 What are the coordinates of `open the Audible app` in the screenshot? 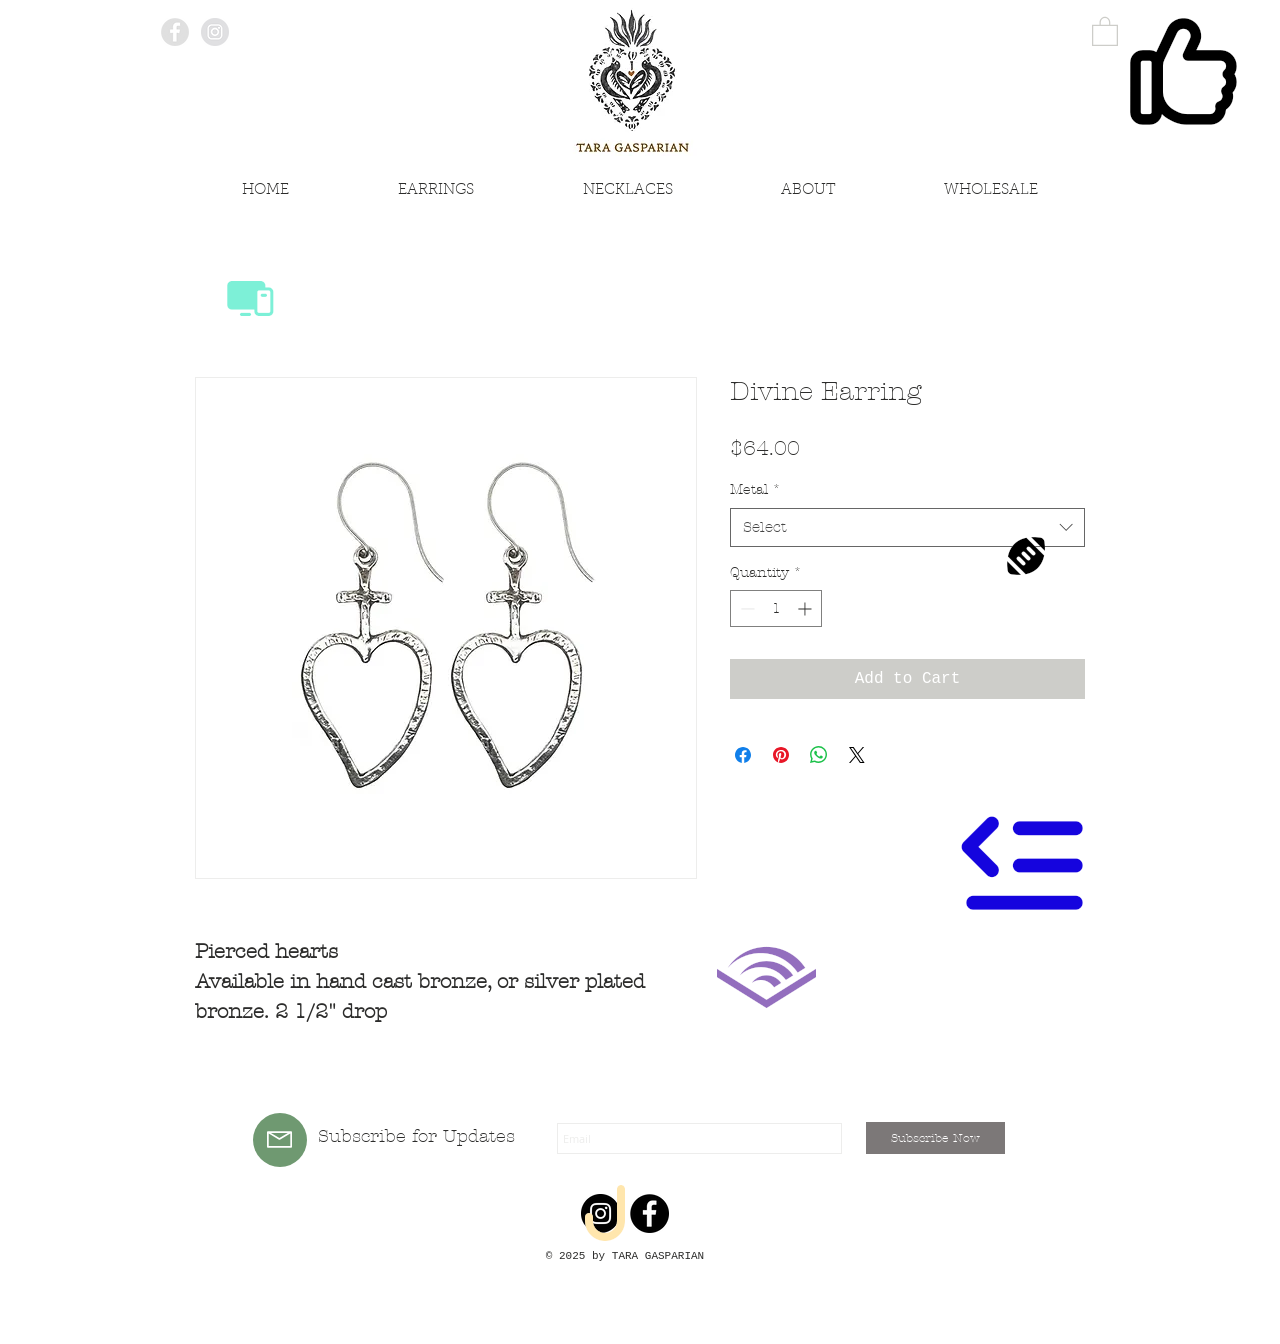 It's located at (766, 977).